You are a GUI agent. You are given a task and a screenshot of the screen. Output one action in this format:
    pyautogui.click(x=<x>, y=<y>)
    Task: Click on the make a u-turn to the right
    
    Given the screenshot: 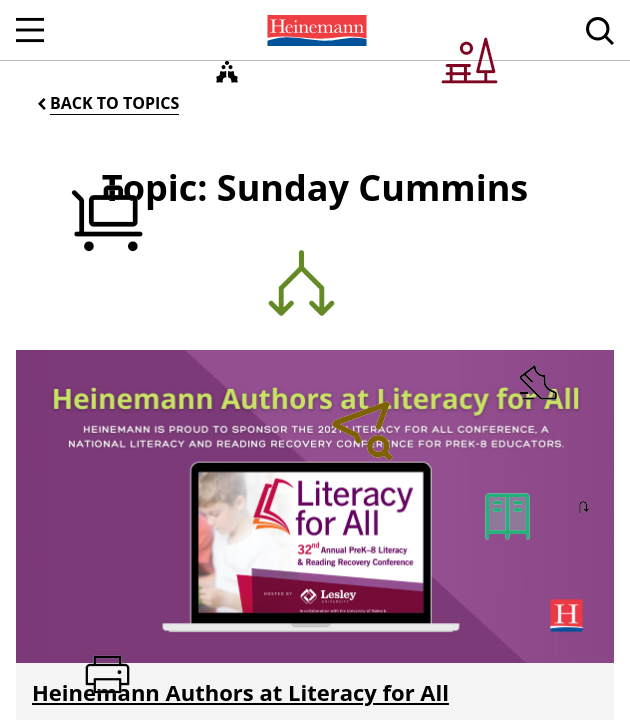 What is the action you would take?
    pyautogui.click(x=583, y=507)
    